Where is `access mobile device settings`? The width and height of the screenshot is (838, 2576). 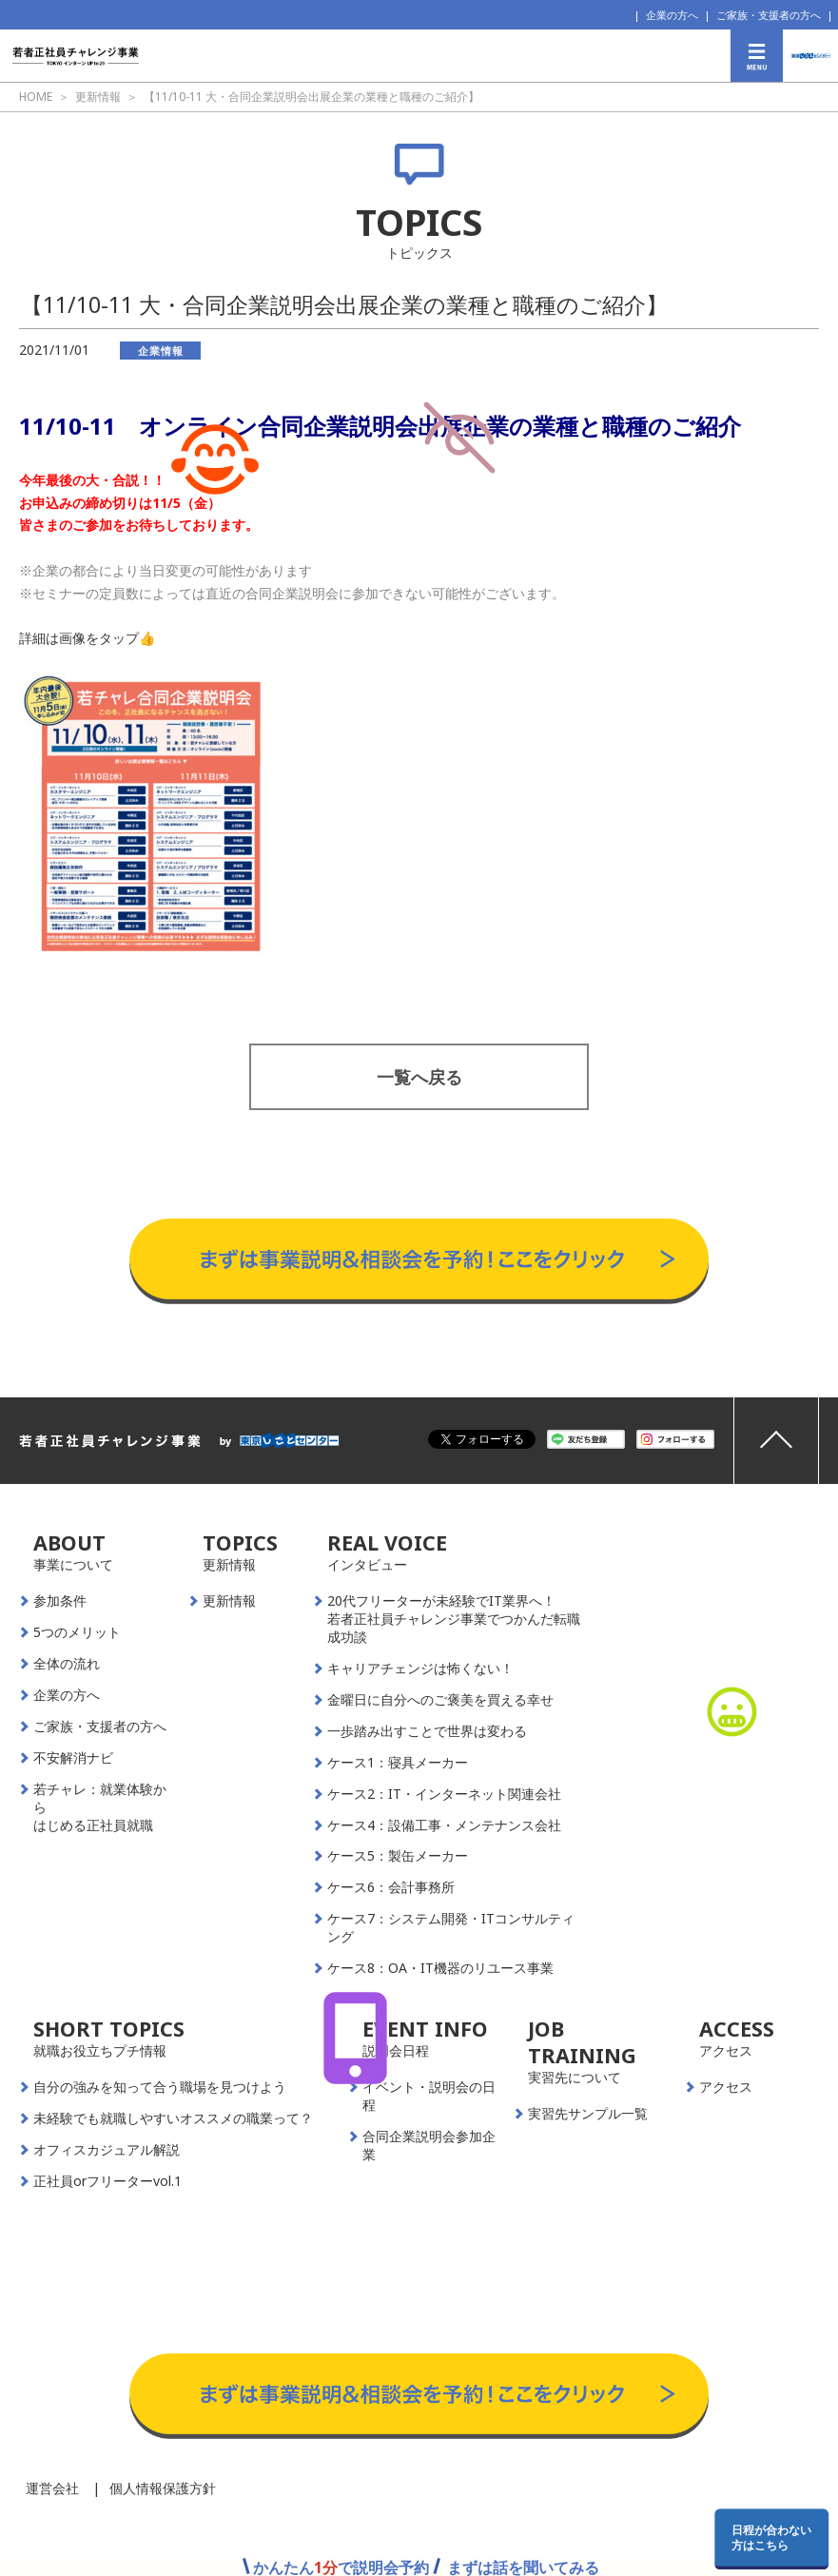
access mobile device settings is located at coordinates (355, 2038).